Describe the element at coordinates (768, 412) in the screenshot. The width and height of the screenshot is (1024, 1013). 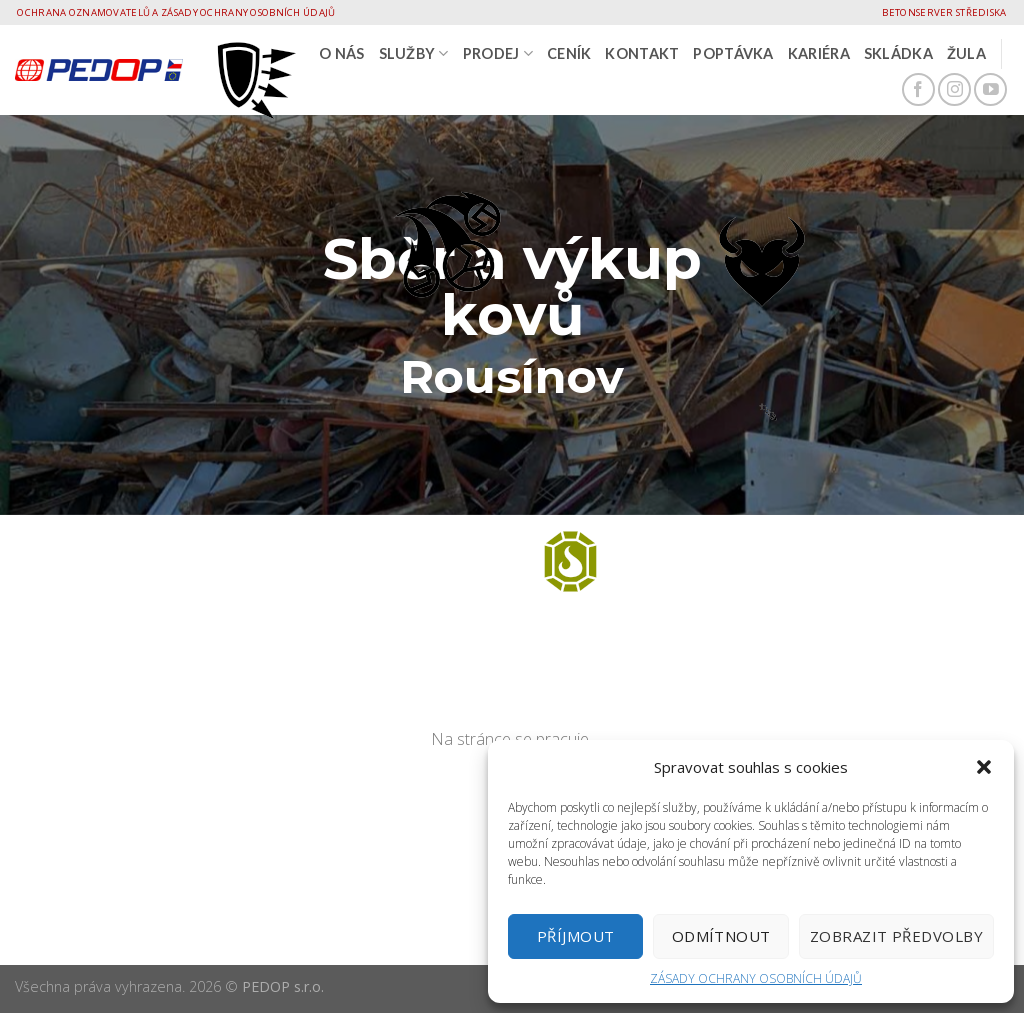
I see `select a thorn or vine-based attack ability` at that location.